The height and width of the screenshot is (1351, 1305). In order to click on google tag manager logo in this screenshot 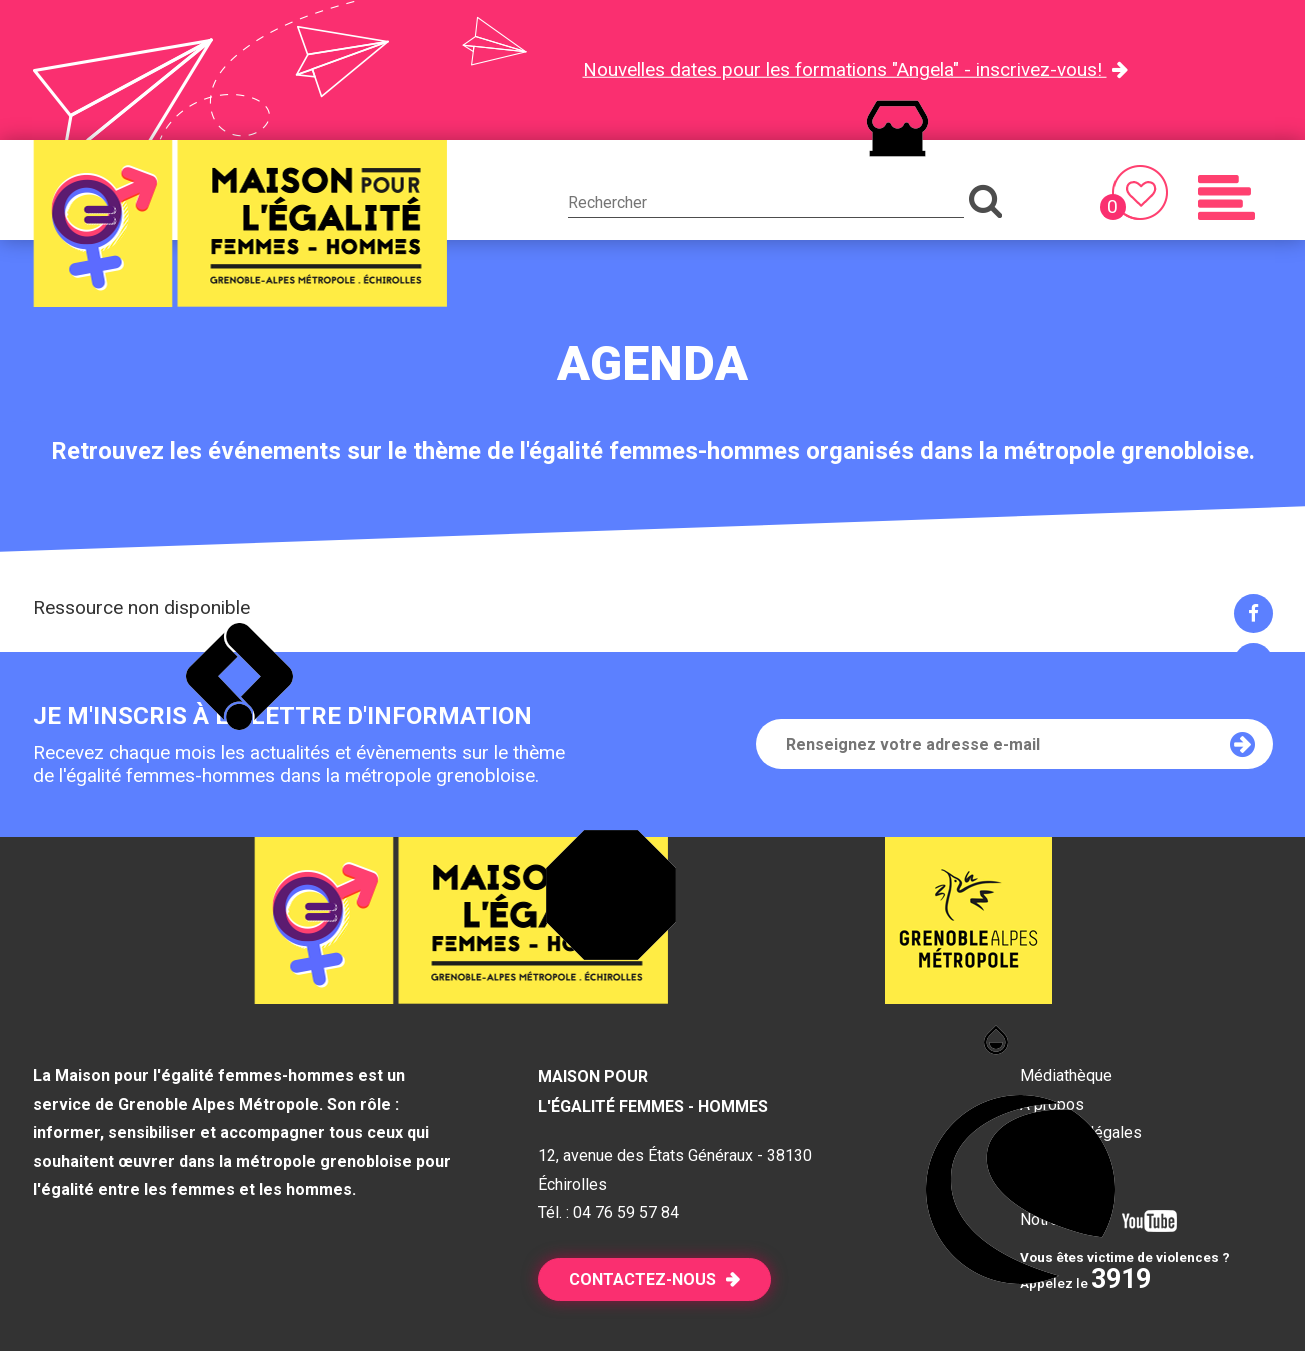, I will do `click(239, 676)`.